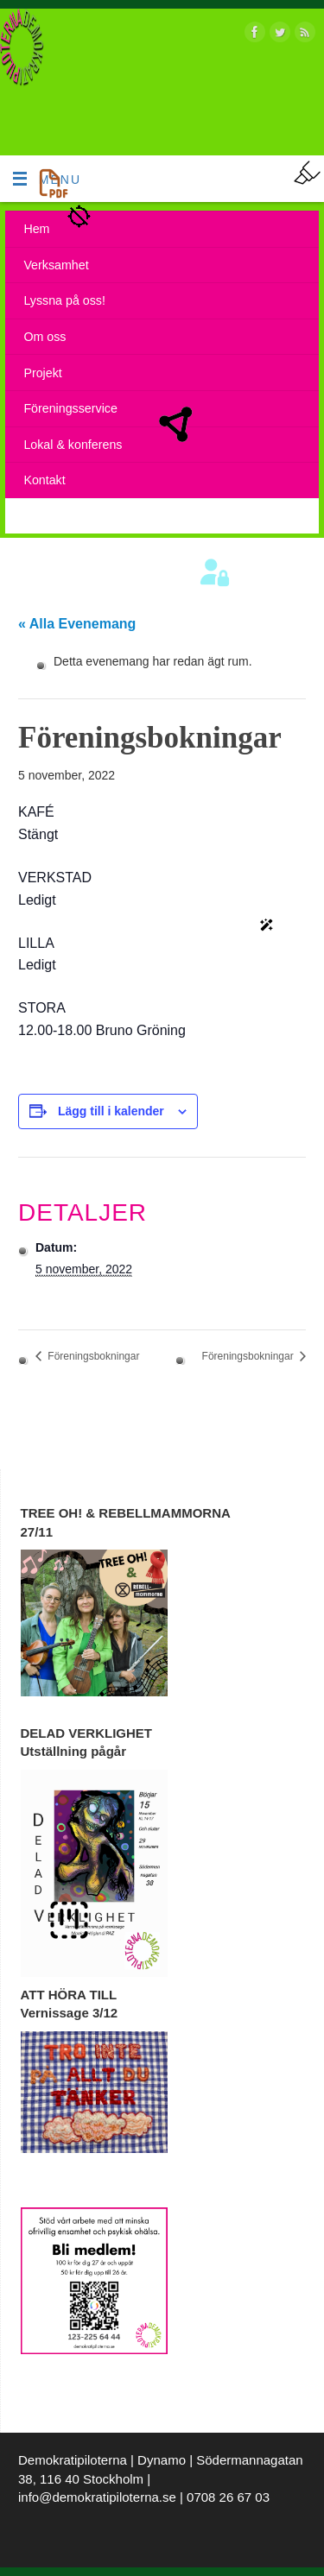 Image resolution: width=324 pixels, height=2576 pixels. What do you see at coordinates (214, 571) in the screenshot?
I see `lock or secure a user account` at bounding box center [214, 571].